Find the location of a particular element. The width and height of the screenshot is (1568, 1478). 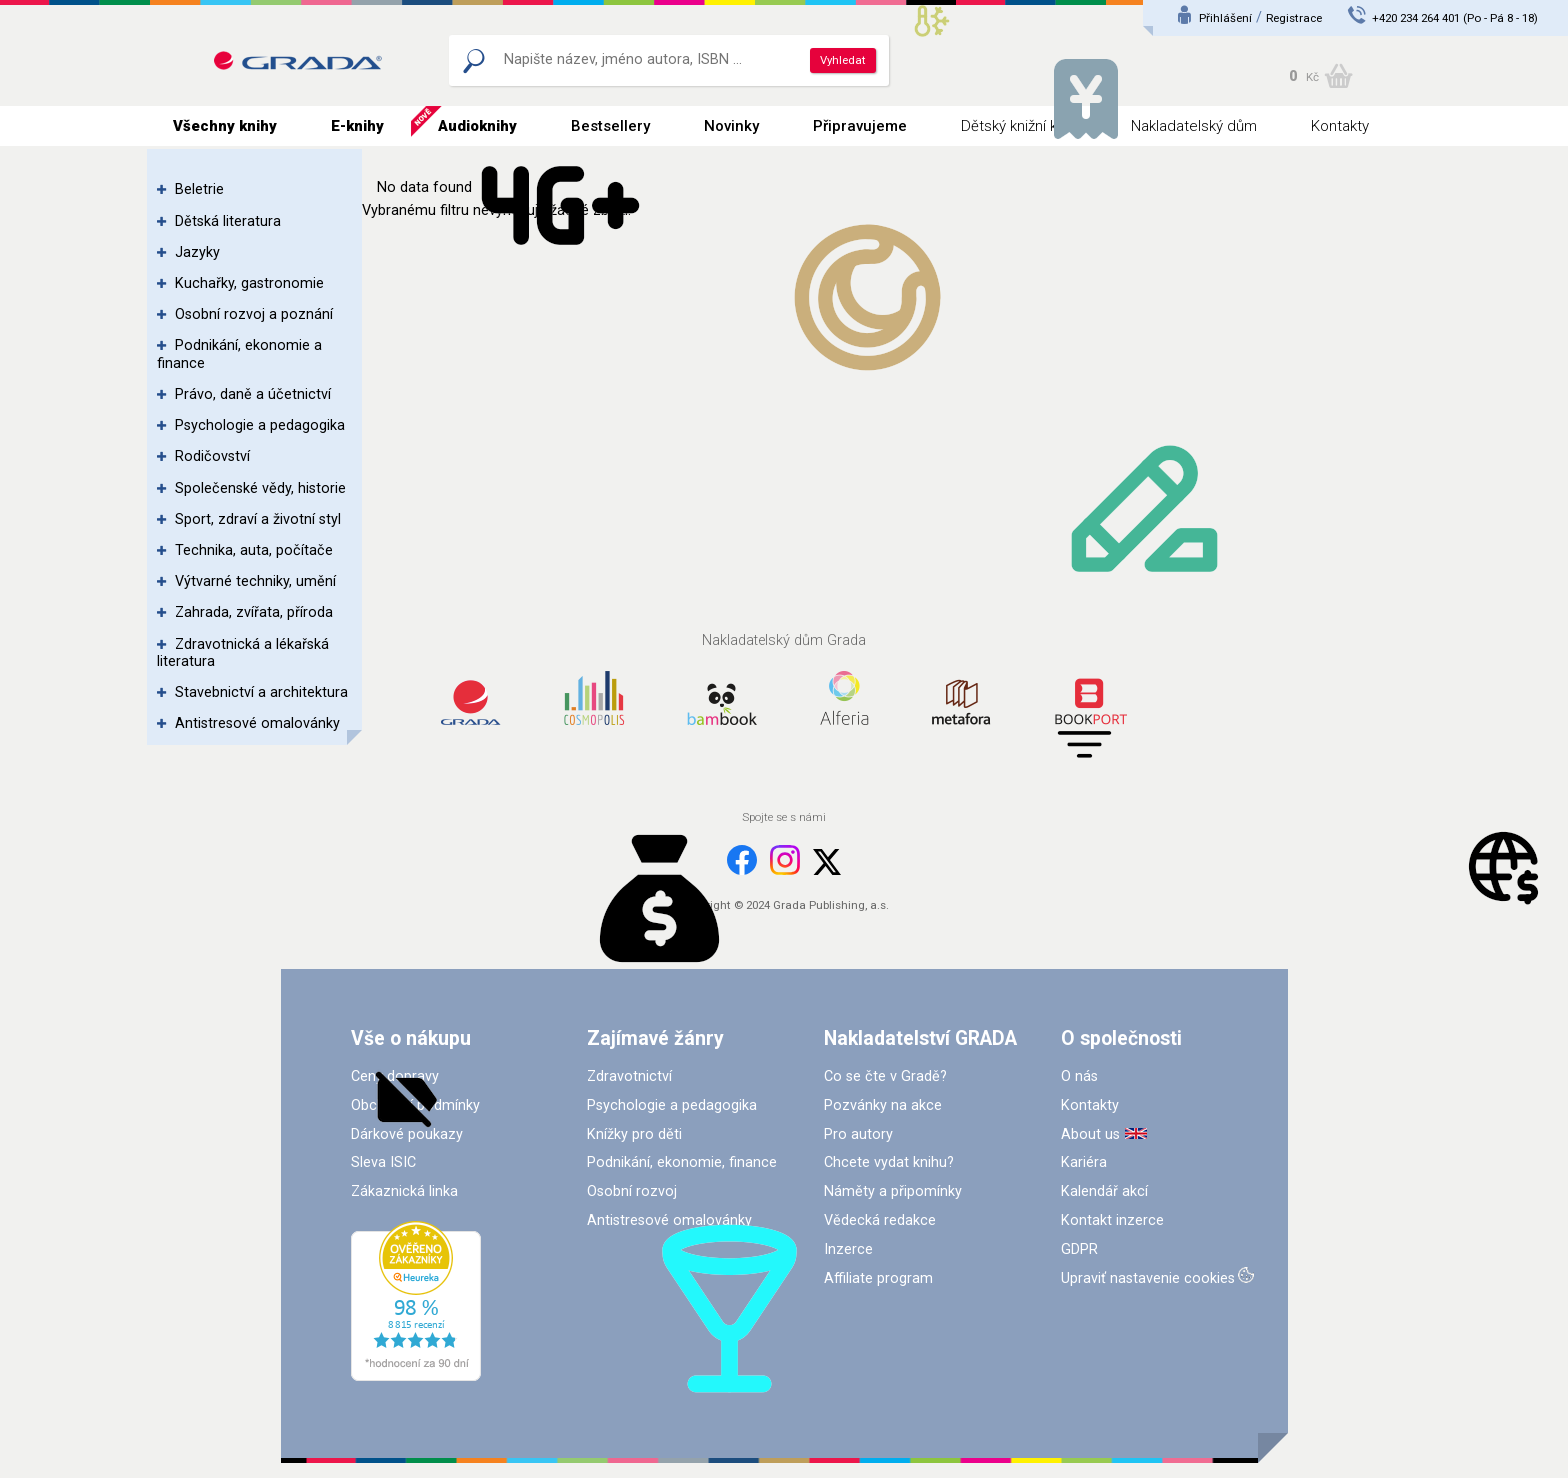

remove a label or tag is located at coordinates (406, 1100).